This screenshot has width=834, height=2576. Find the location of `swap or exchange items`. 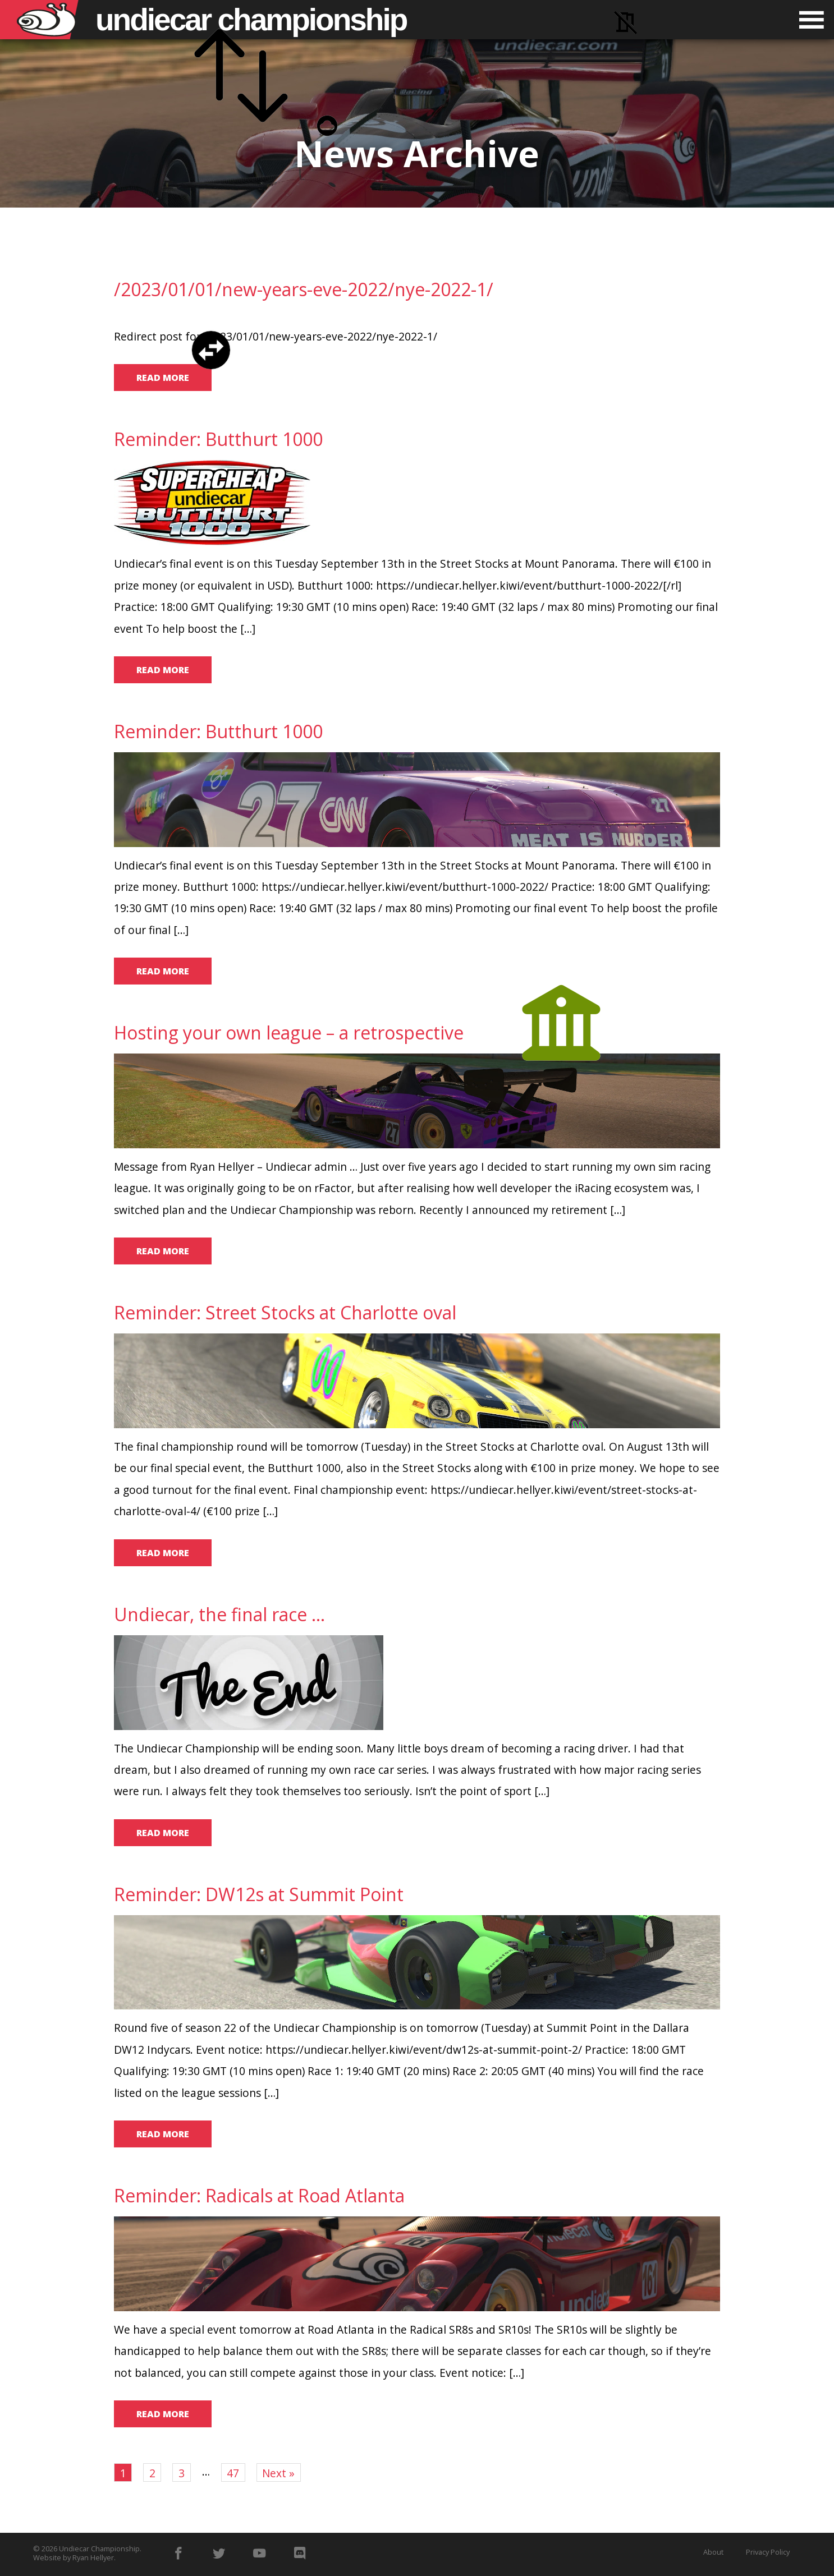

swap or exchange items is located at coordinates (211, 350).